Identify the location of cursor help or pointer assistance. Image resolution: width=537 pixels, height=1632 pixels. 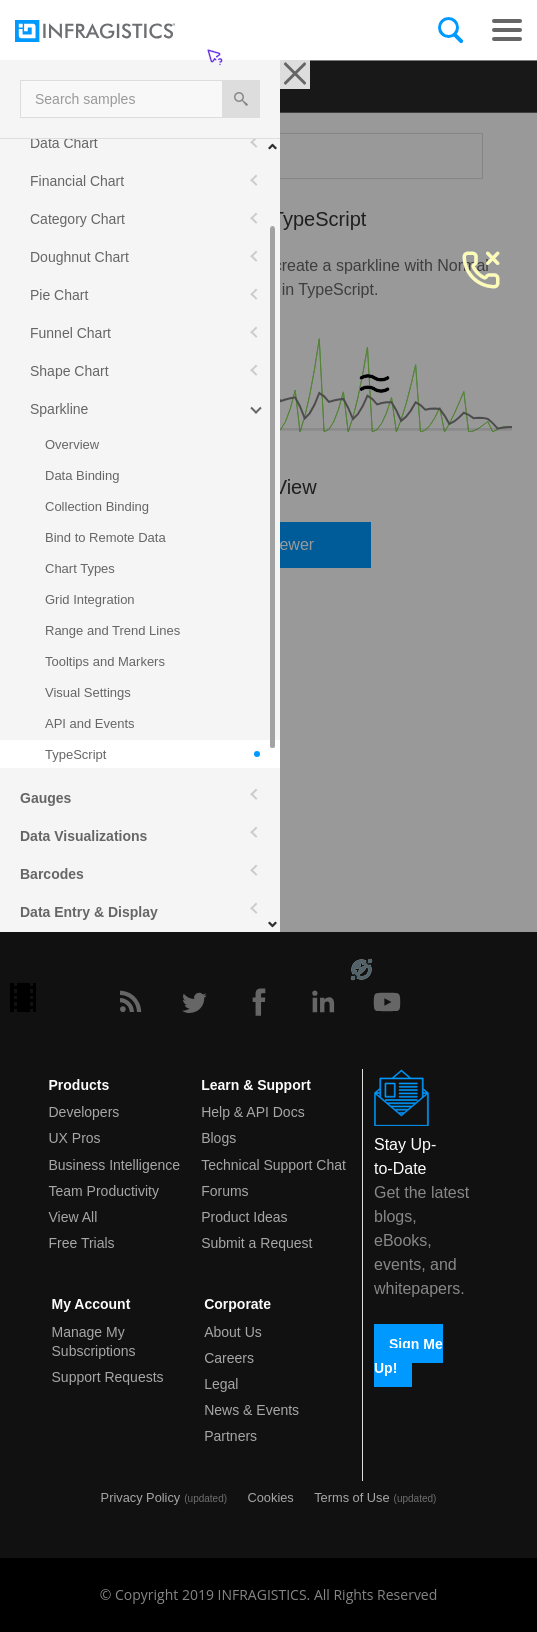
(214, 56).